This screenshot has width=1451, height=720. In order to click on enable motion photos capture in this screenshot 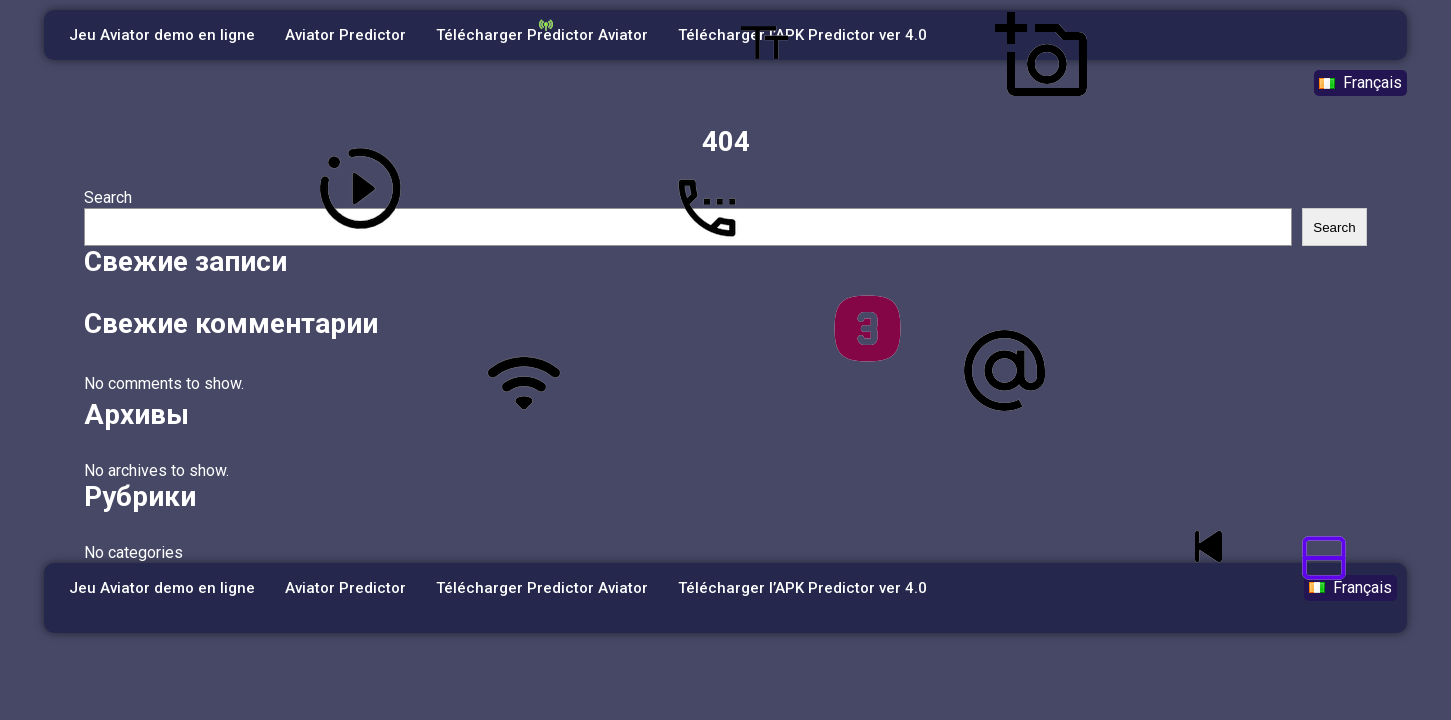, I will do `click(360, 188)`.